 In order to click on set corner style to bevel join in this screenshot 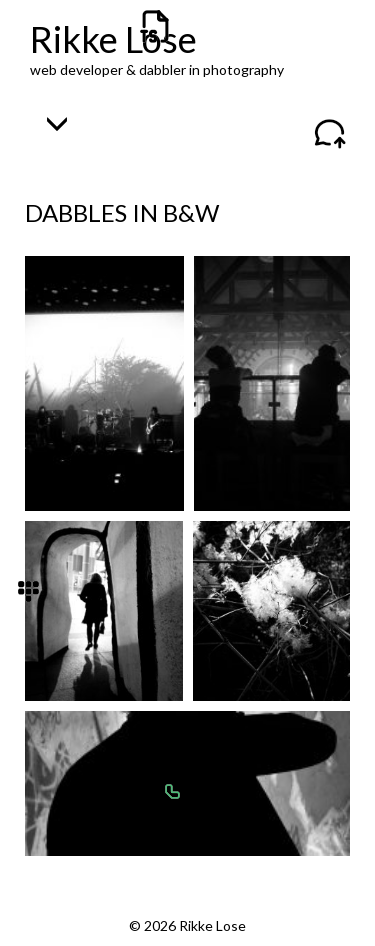, I will do `click(172, 791)`.